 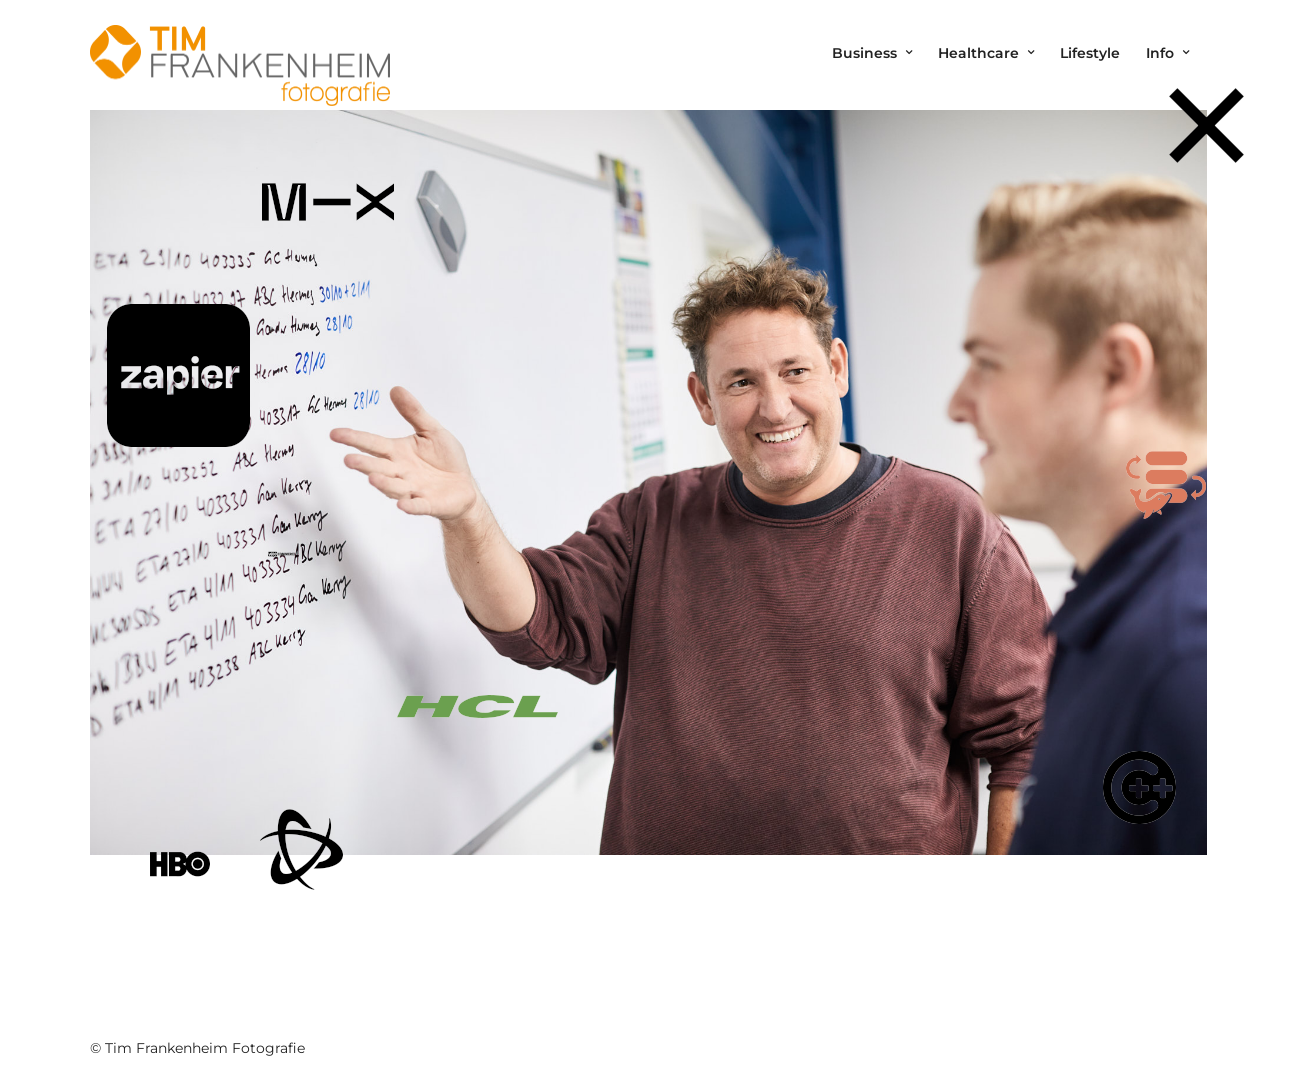 I want to click on access woocommerce store settings, so click(x=281, y=554).